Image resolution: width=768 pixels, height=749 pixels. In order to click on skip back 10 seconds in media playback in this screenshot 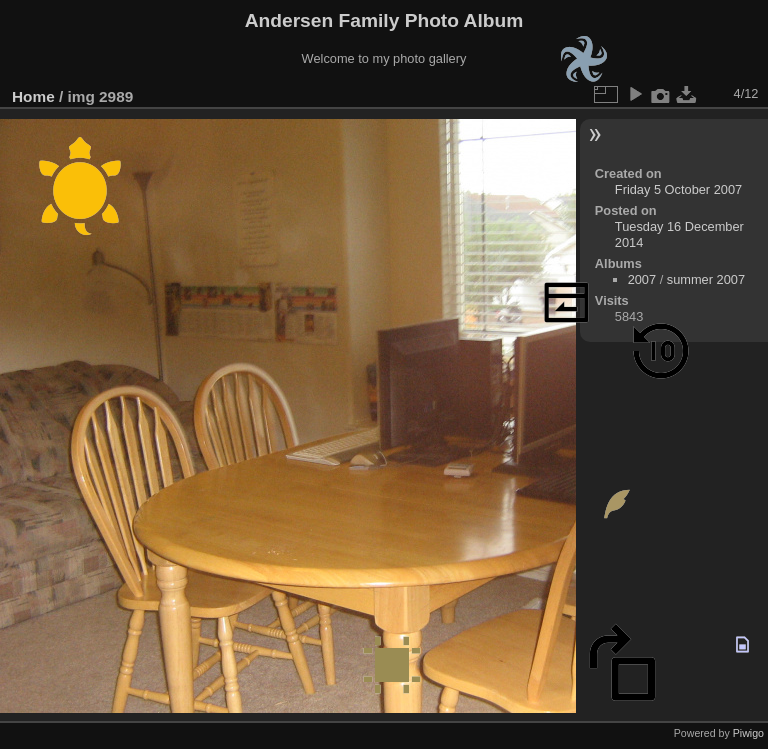, I will do `click(661, 351)`.